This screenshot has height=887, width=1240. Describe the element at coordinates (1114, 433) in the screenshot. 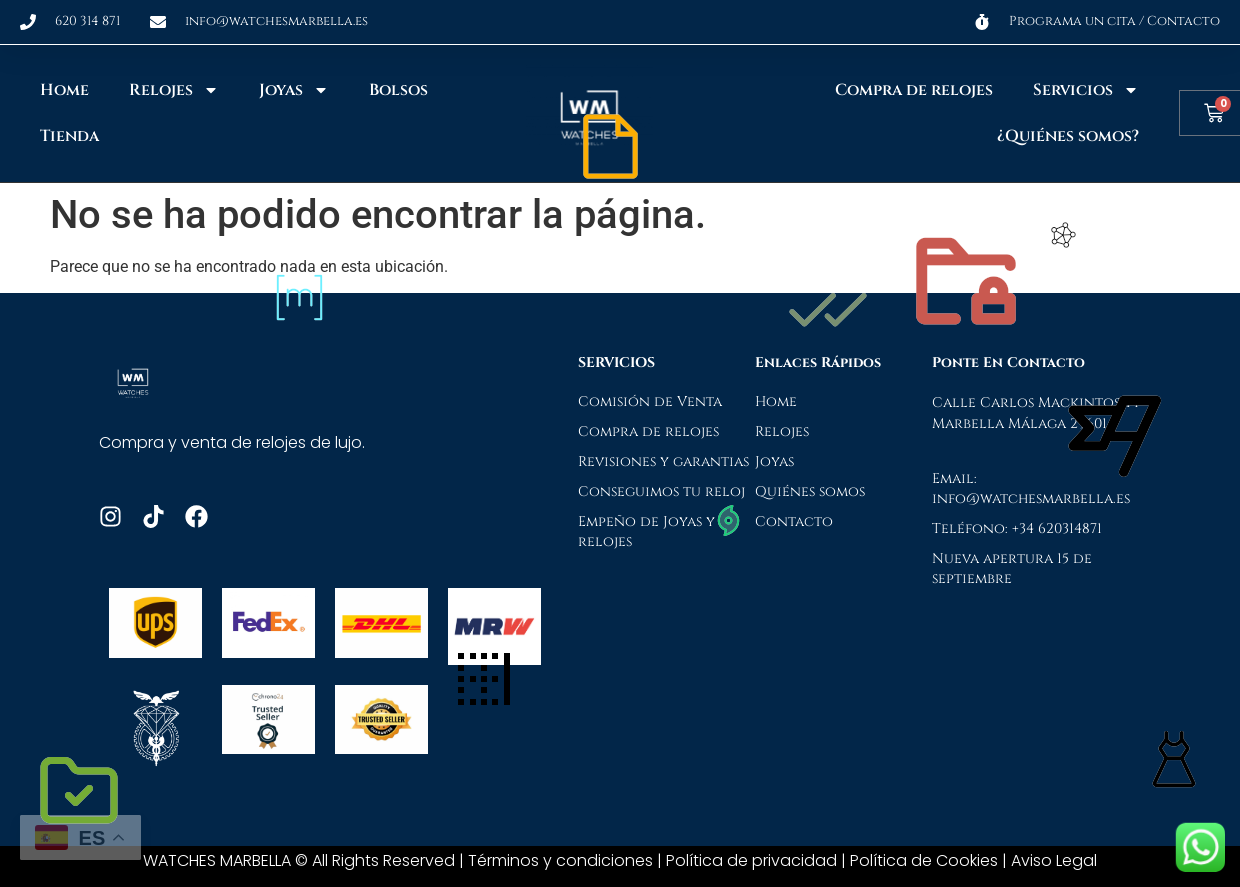

I see `flag or mark an item for follow-up` at that location.